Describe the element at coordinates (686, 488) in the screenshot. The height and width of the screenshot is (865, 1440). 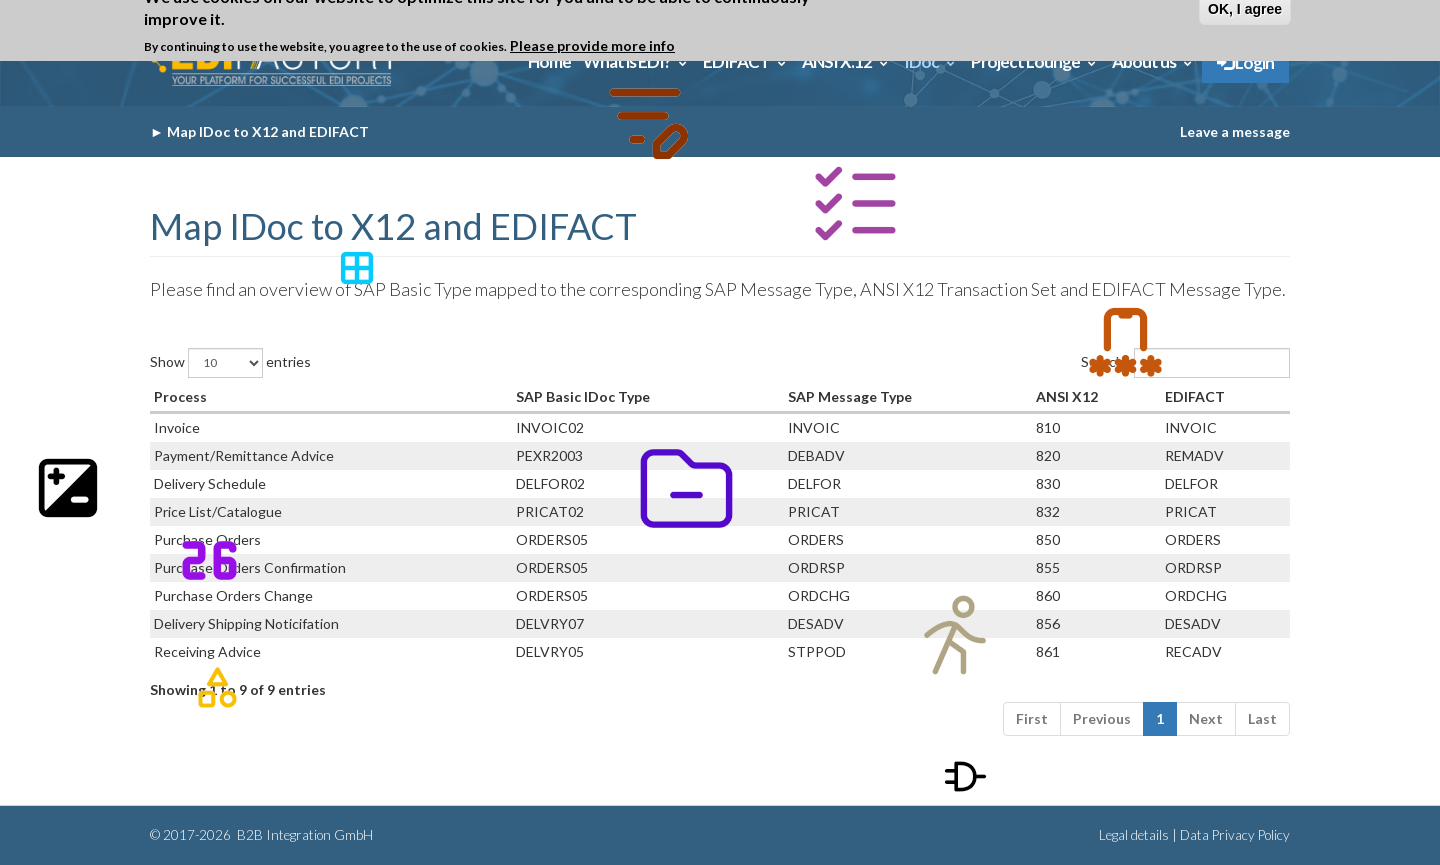
I see `remove a file or folder` at that location.